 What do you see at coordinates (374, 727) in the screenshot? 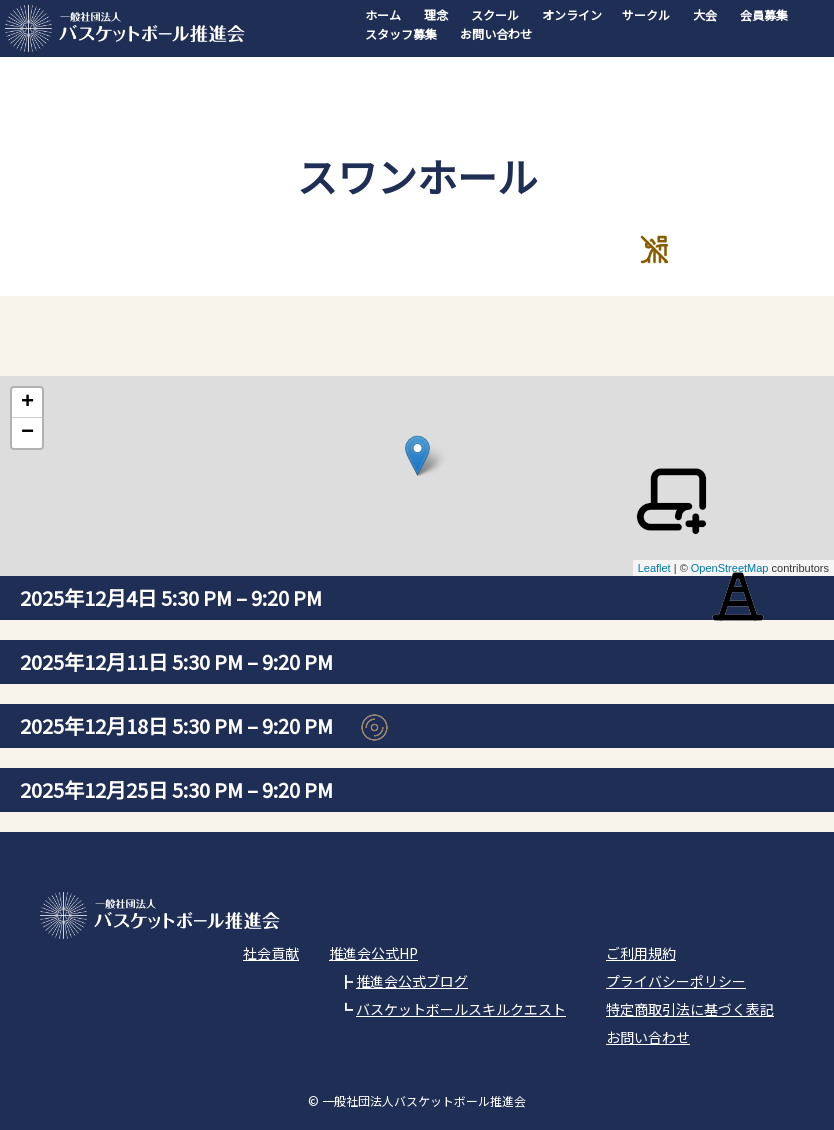
I see `access music or audio library` at bounding box center [374, 727].